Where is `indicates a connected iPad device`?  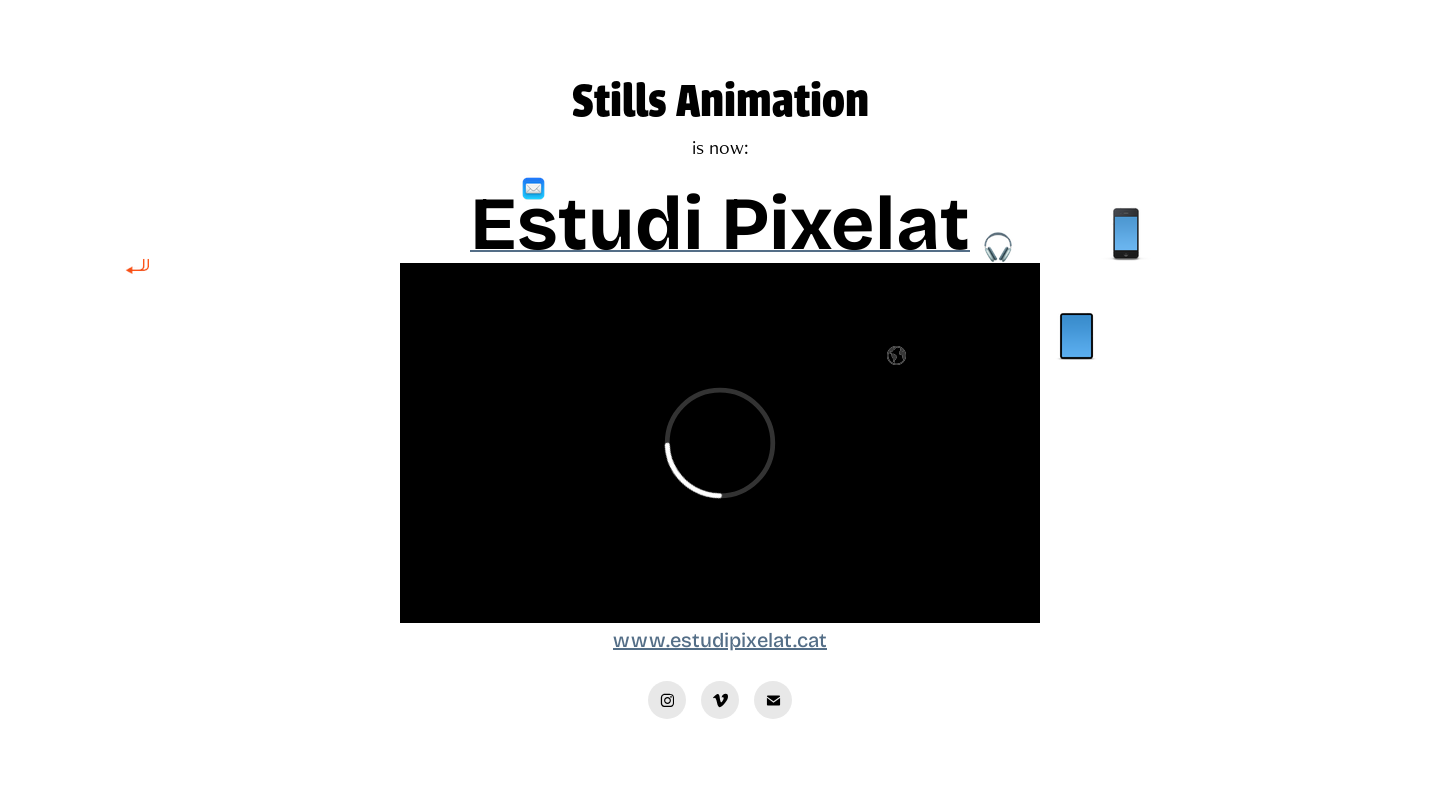
indicates a connected iPad device is located at coordinates (1076, 336).